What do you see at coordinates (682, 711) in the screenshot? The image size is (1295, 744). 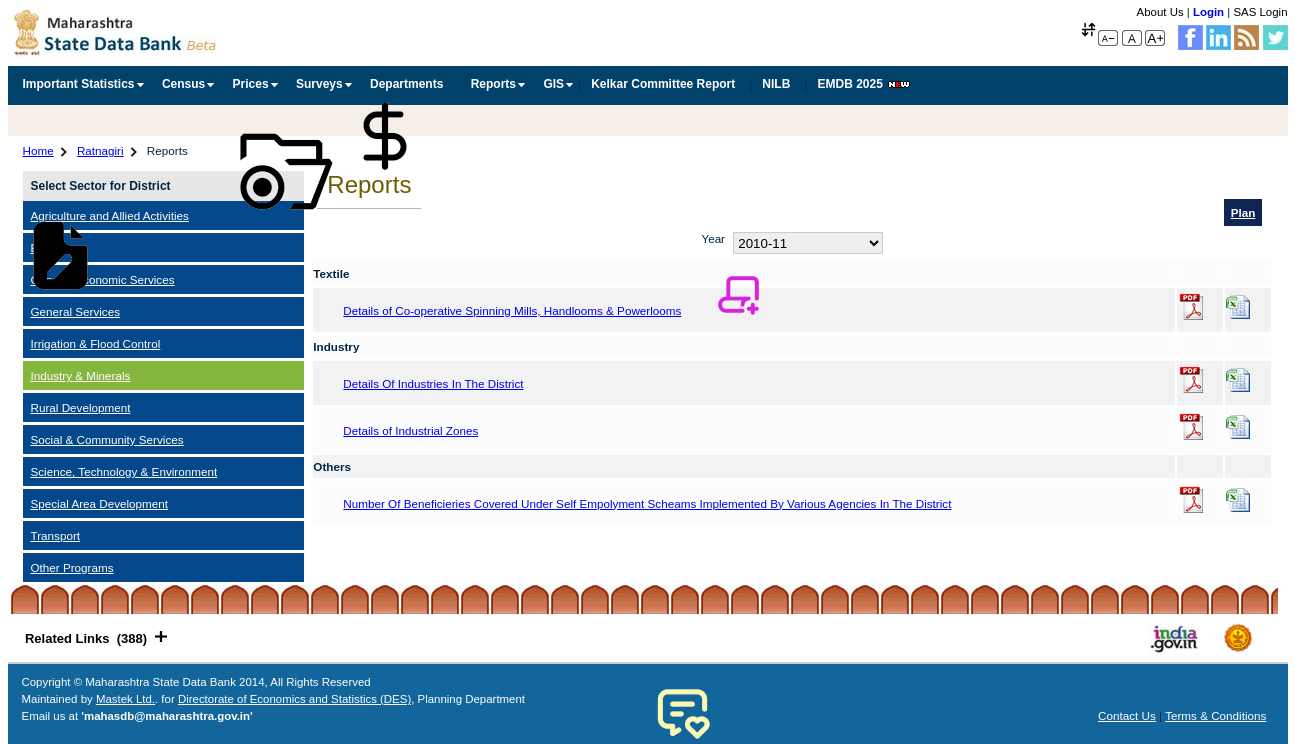 I see `view liked or favorited messages` at bounding box center [682, 711].